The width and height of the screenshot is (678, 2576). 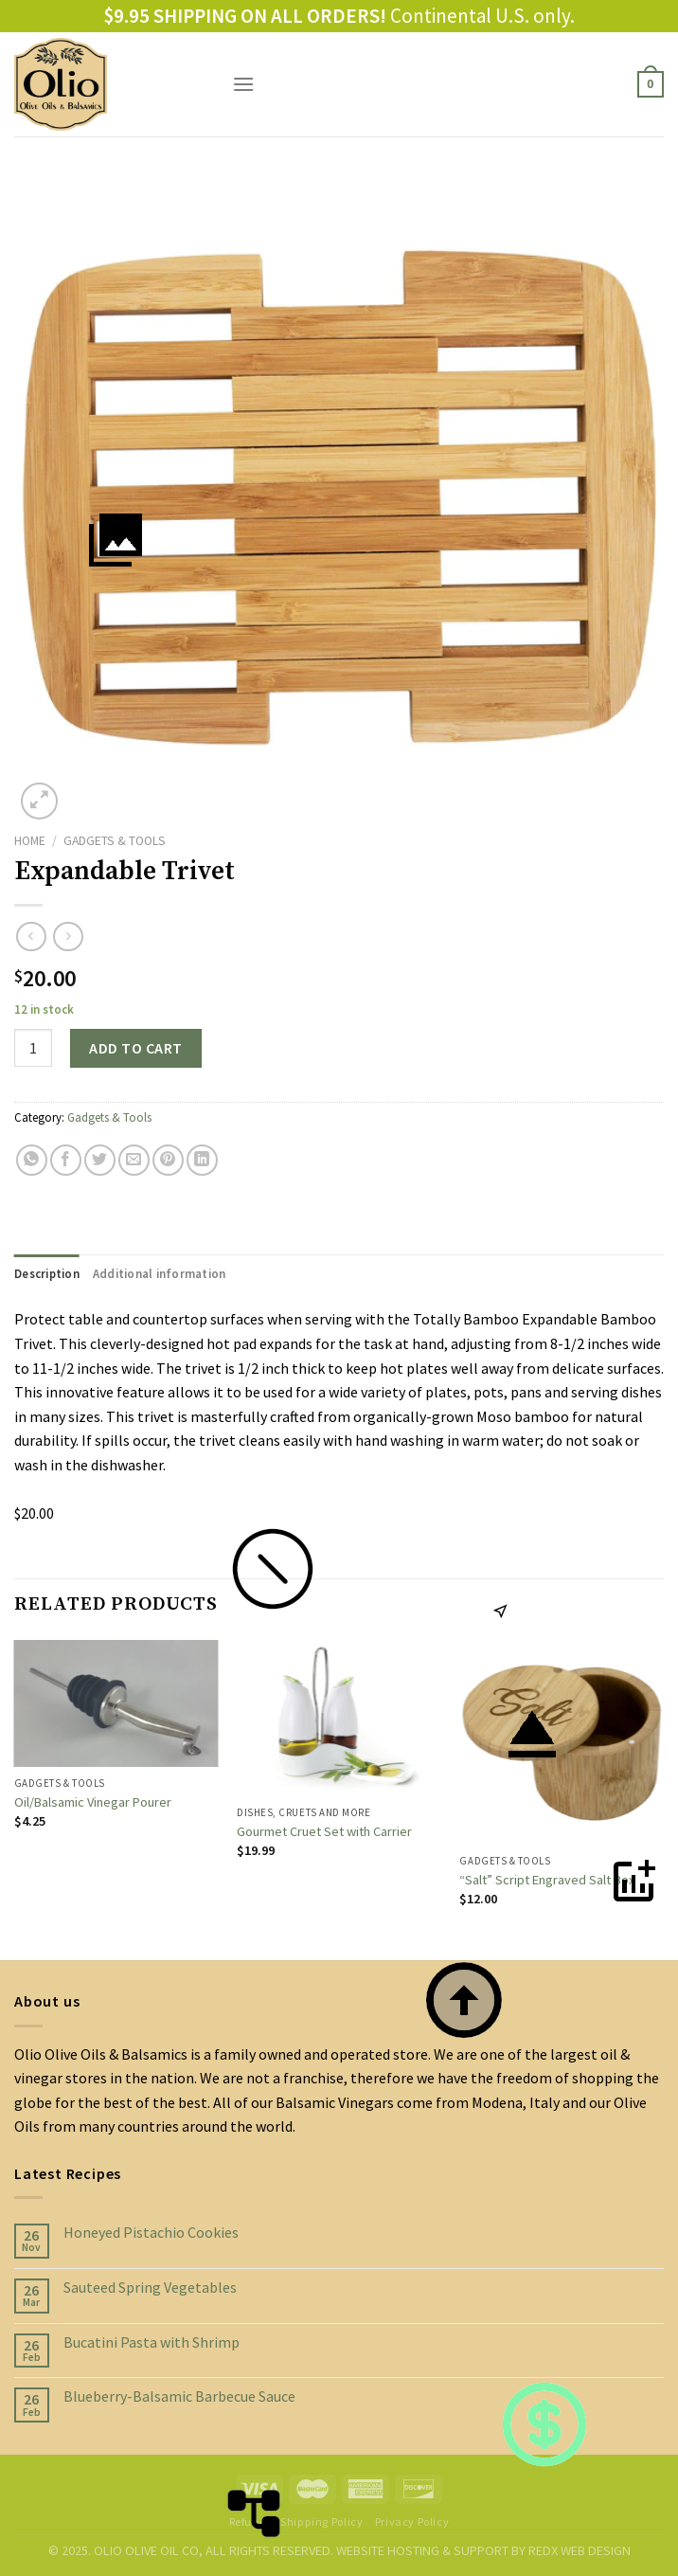 What do you see at coordinates (464, 2000) in the screenshot?
I see `upload a file or content` at bounding box center [464, 2000].